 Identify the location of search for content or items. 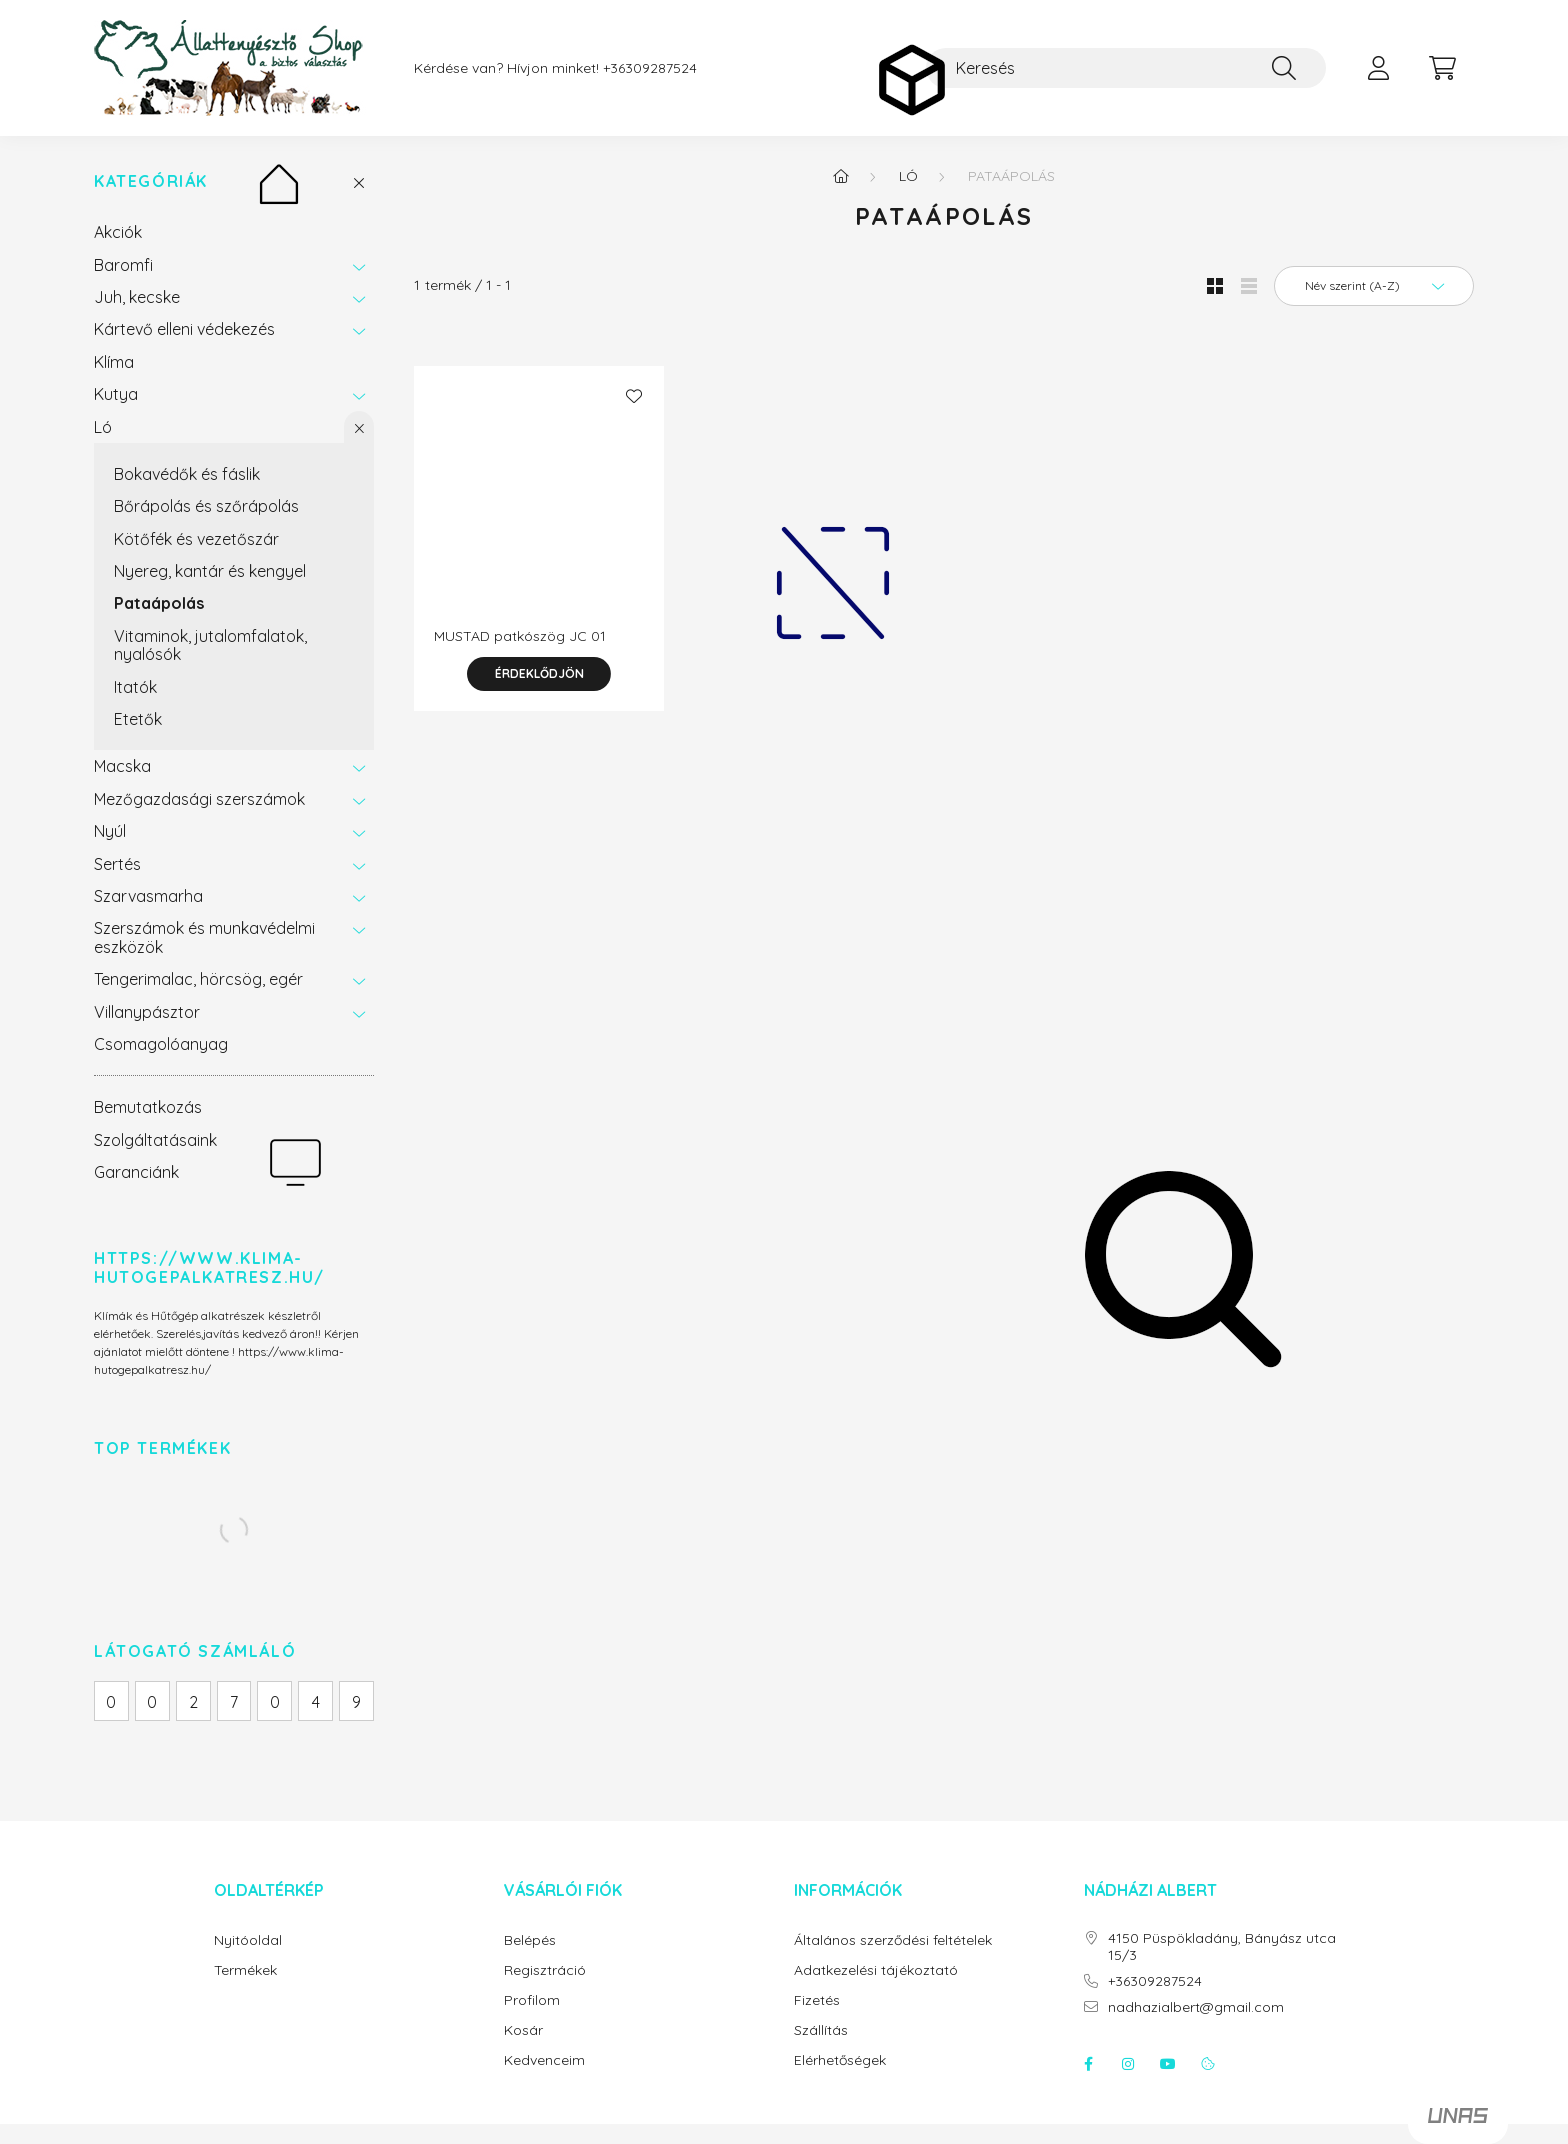
(1183, 1269).